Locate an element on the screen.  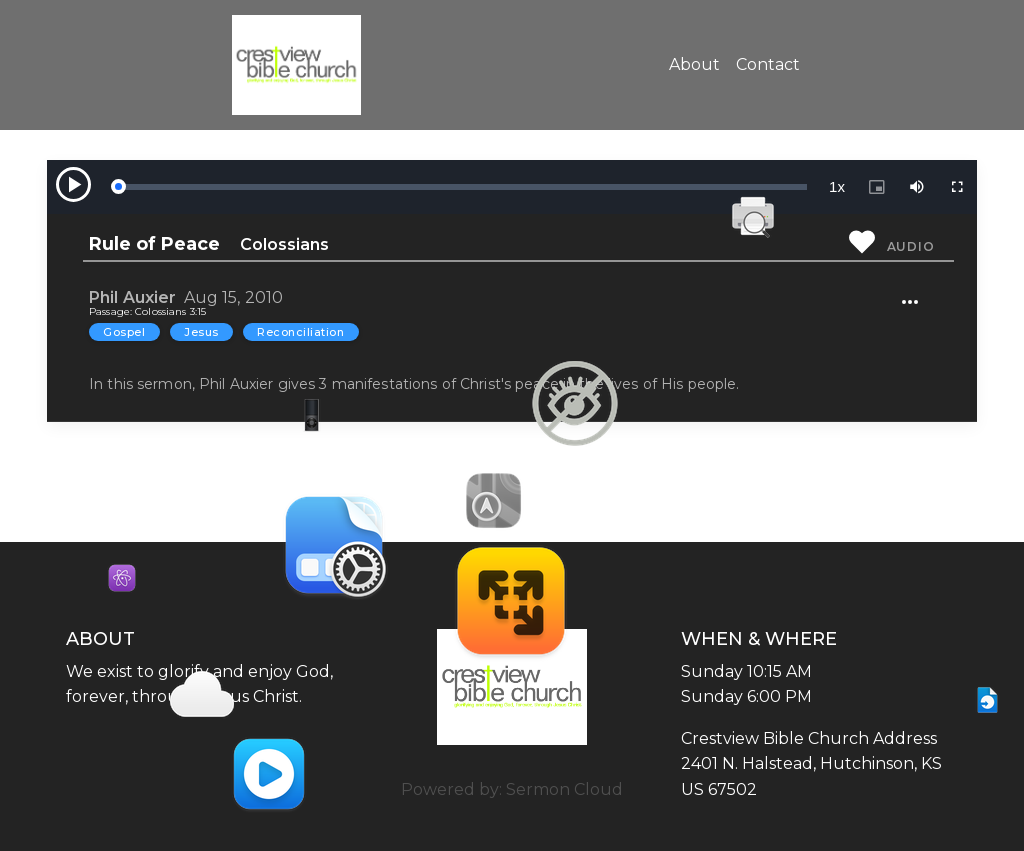
a gdscript source code file is located at coordinates (987, 700).